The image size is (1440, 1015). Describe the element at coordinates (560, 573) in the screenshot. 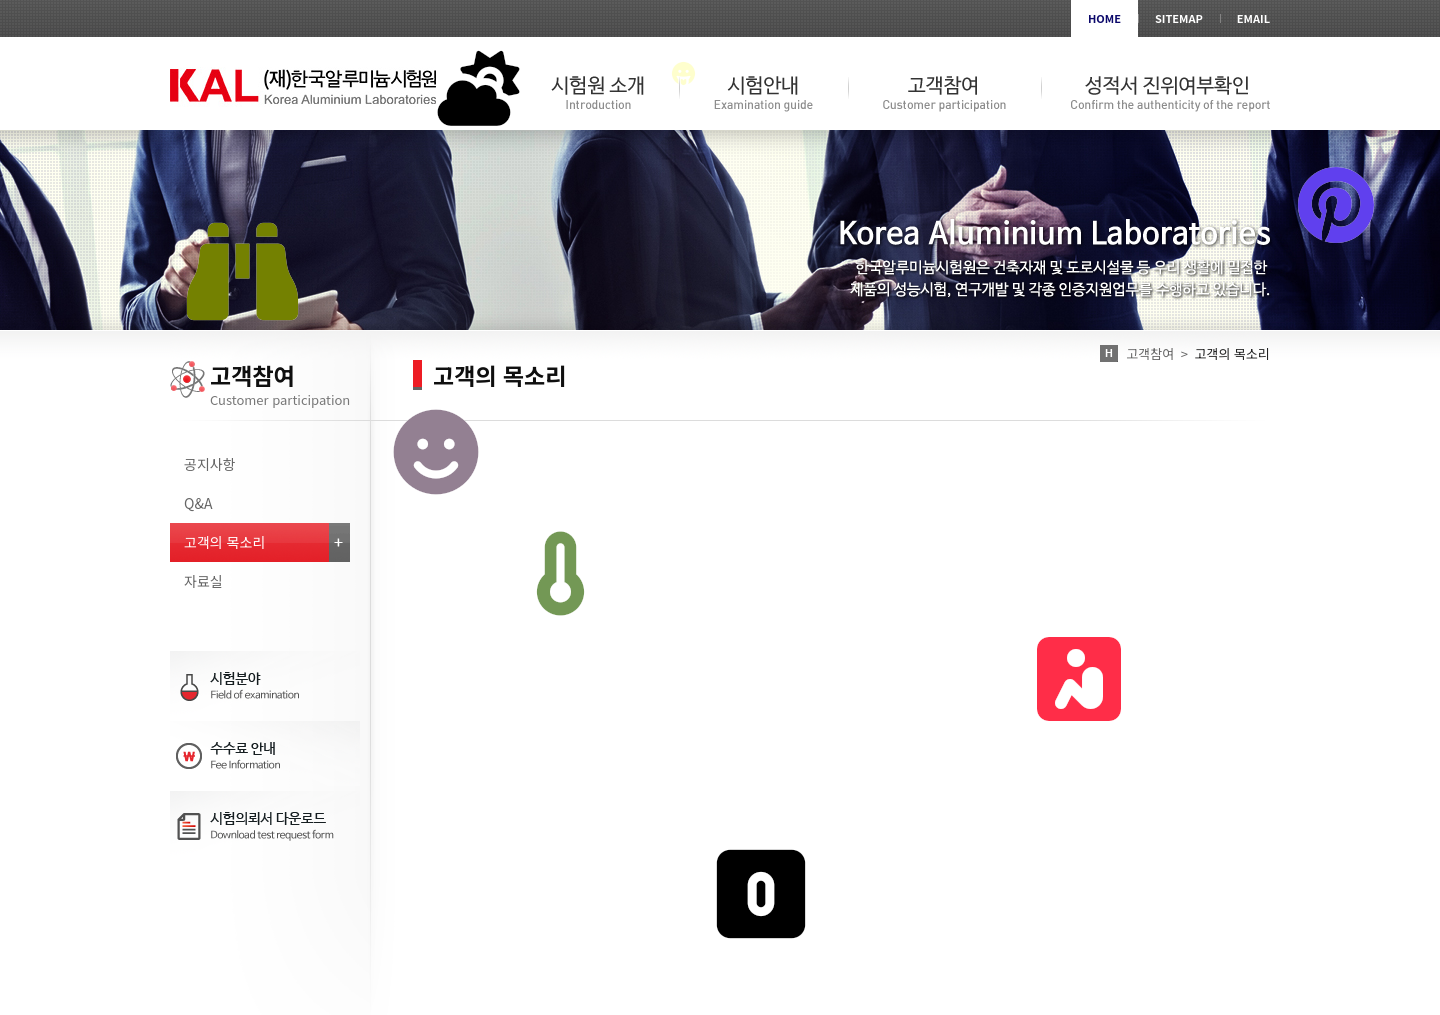

I see `indicates high temperature or maximum heat level` at that location.